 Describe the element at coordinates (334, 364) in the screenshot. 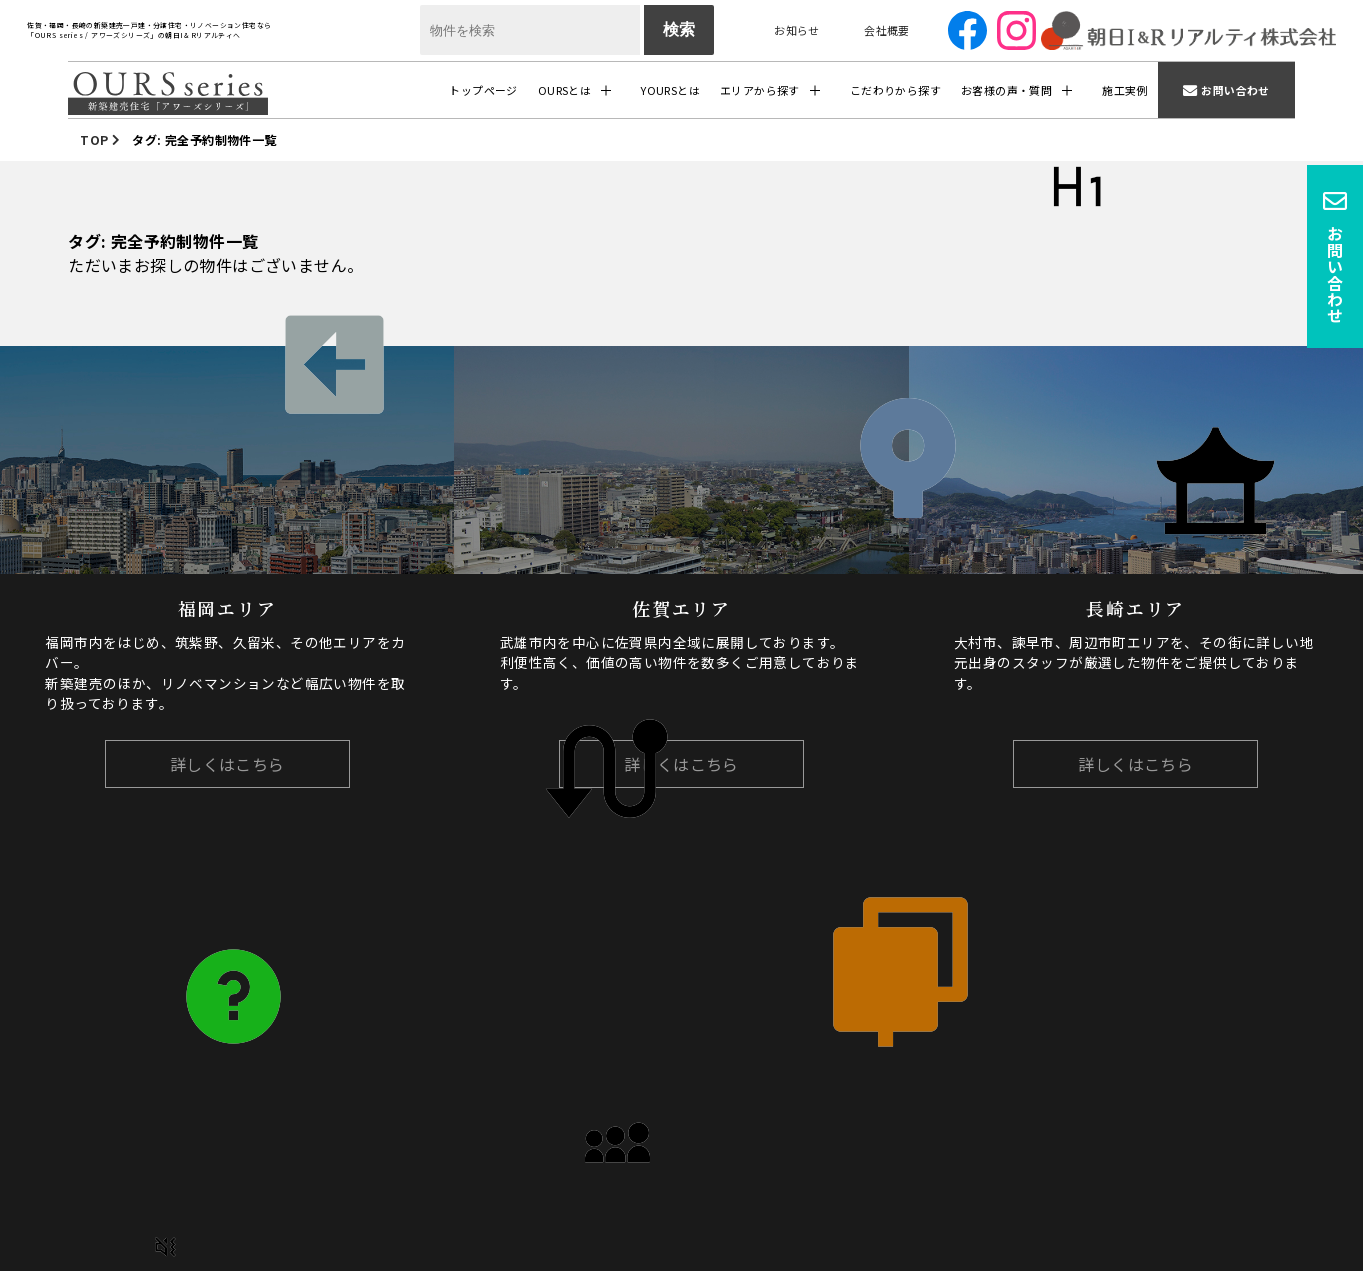

I see `go back to the previous screen` at that location.